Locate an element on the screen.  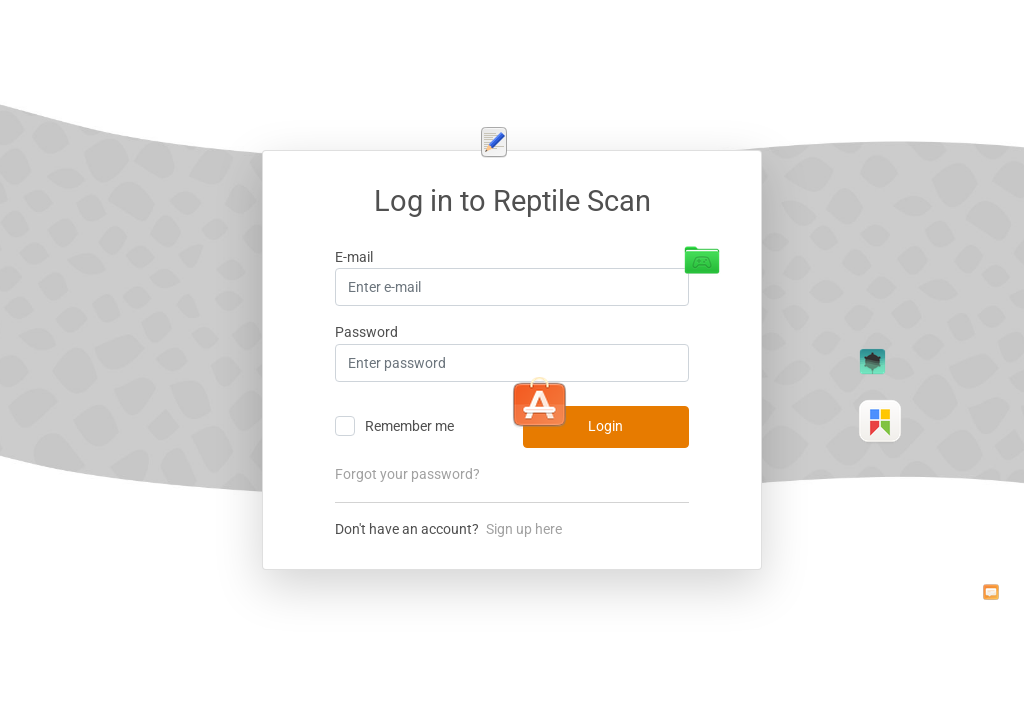
open your games folder is located at coordinates (702, 260).